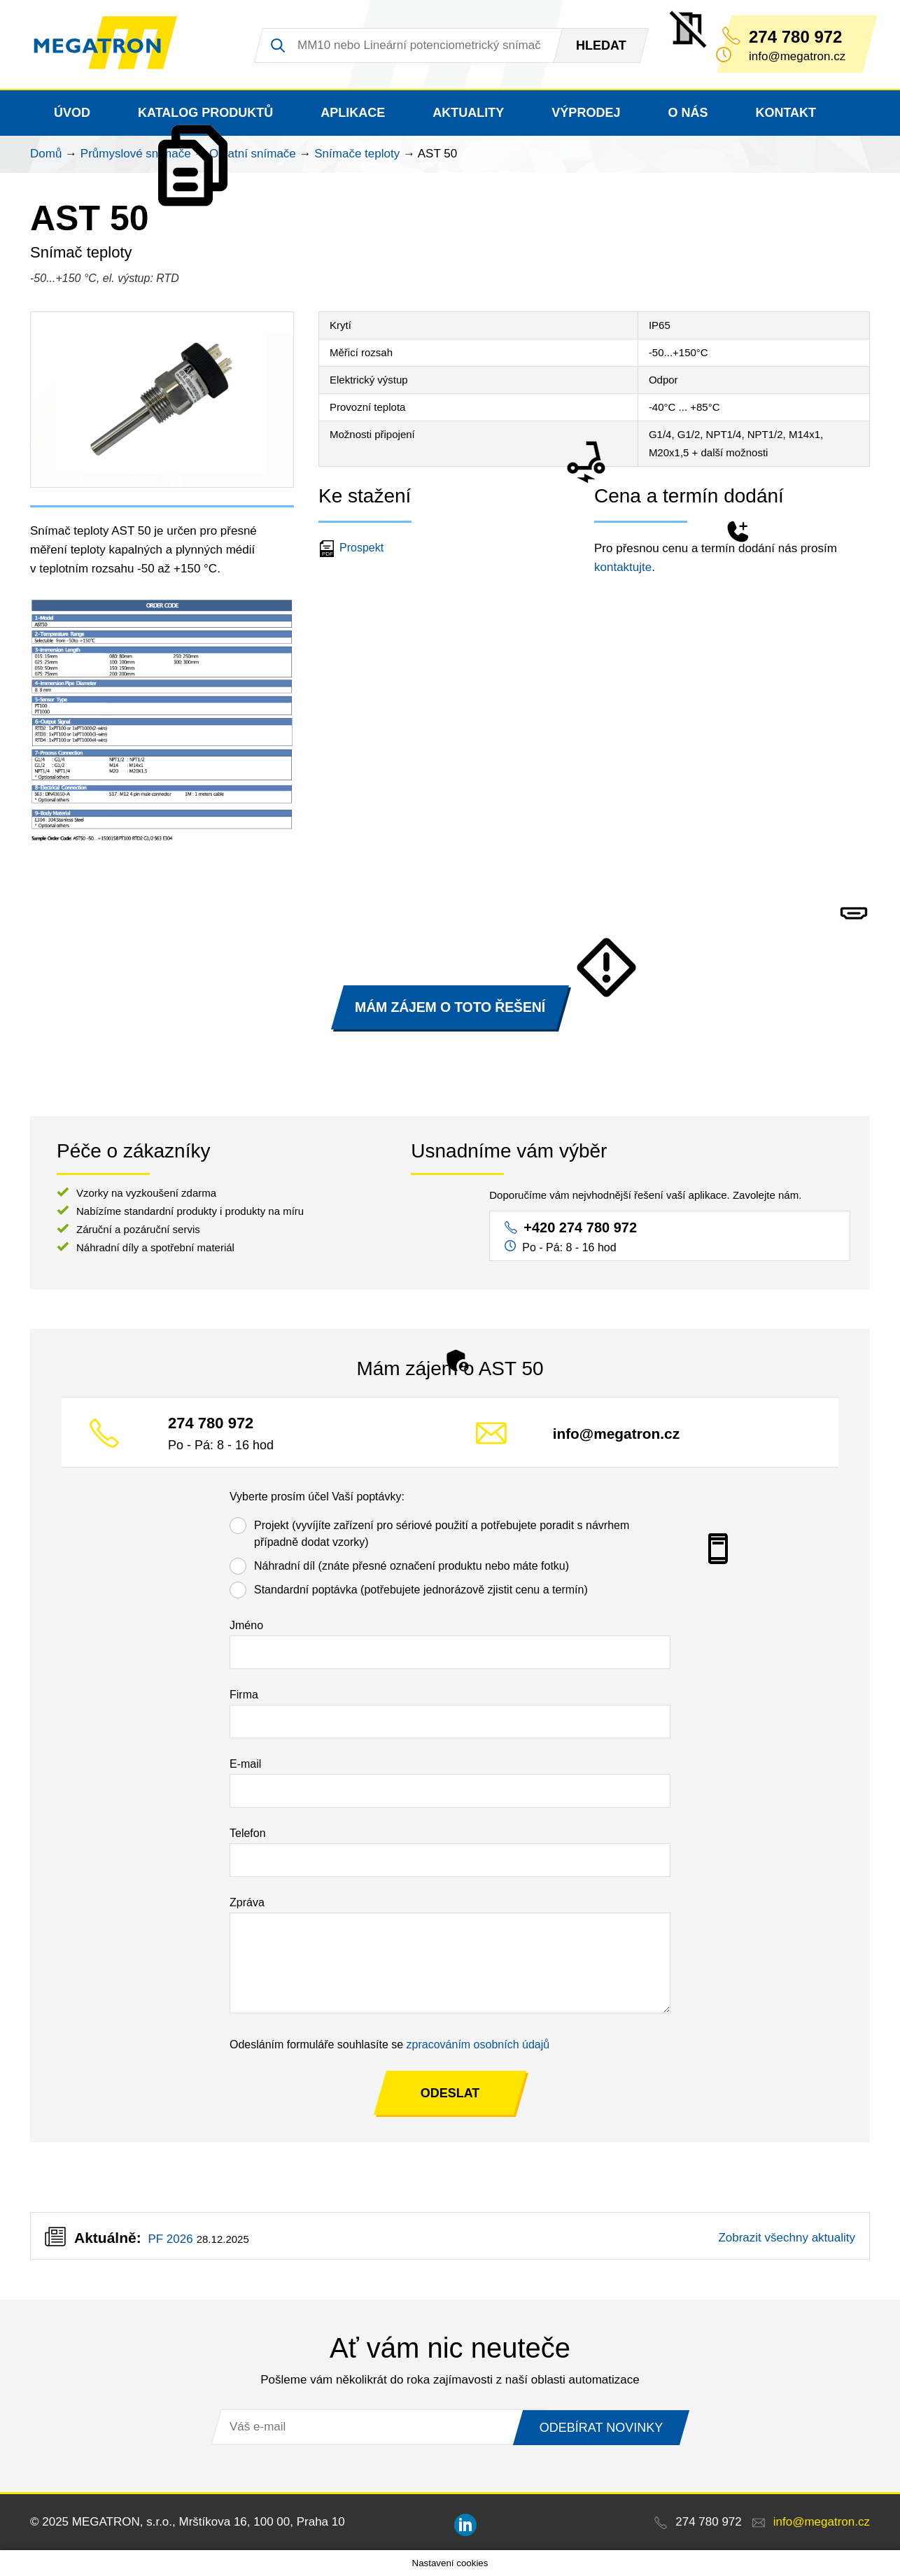  What do you see at coordinates (718, 1549) in the screenshot?
I see `view mobile ad placements` at bounding box center [718, 1549].